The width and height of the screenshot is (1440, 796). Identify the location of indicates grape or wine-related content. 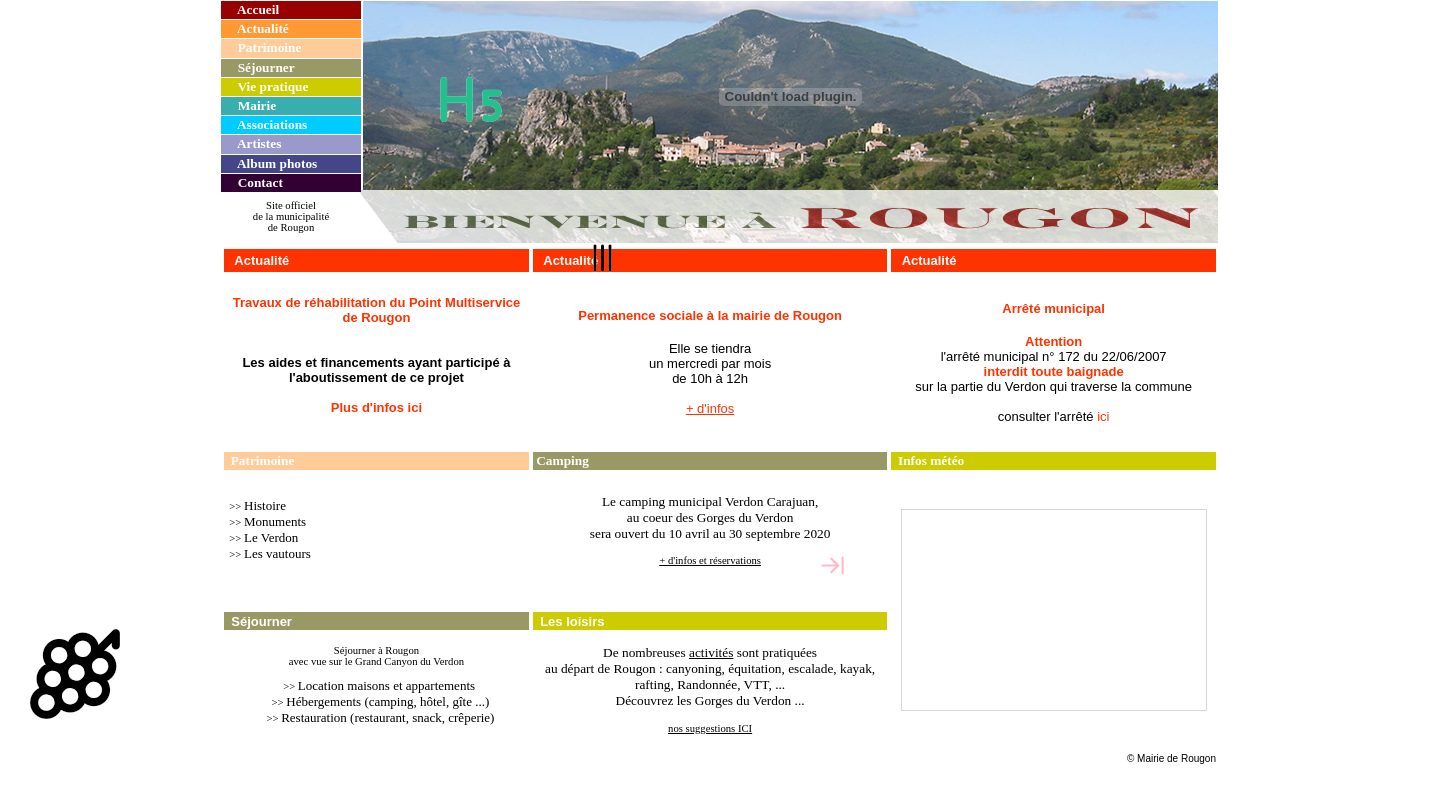
(75, 674).